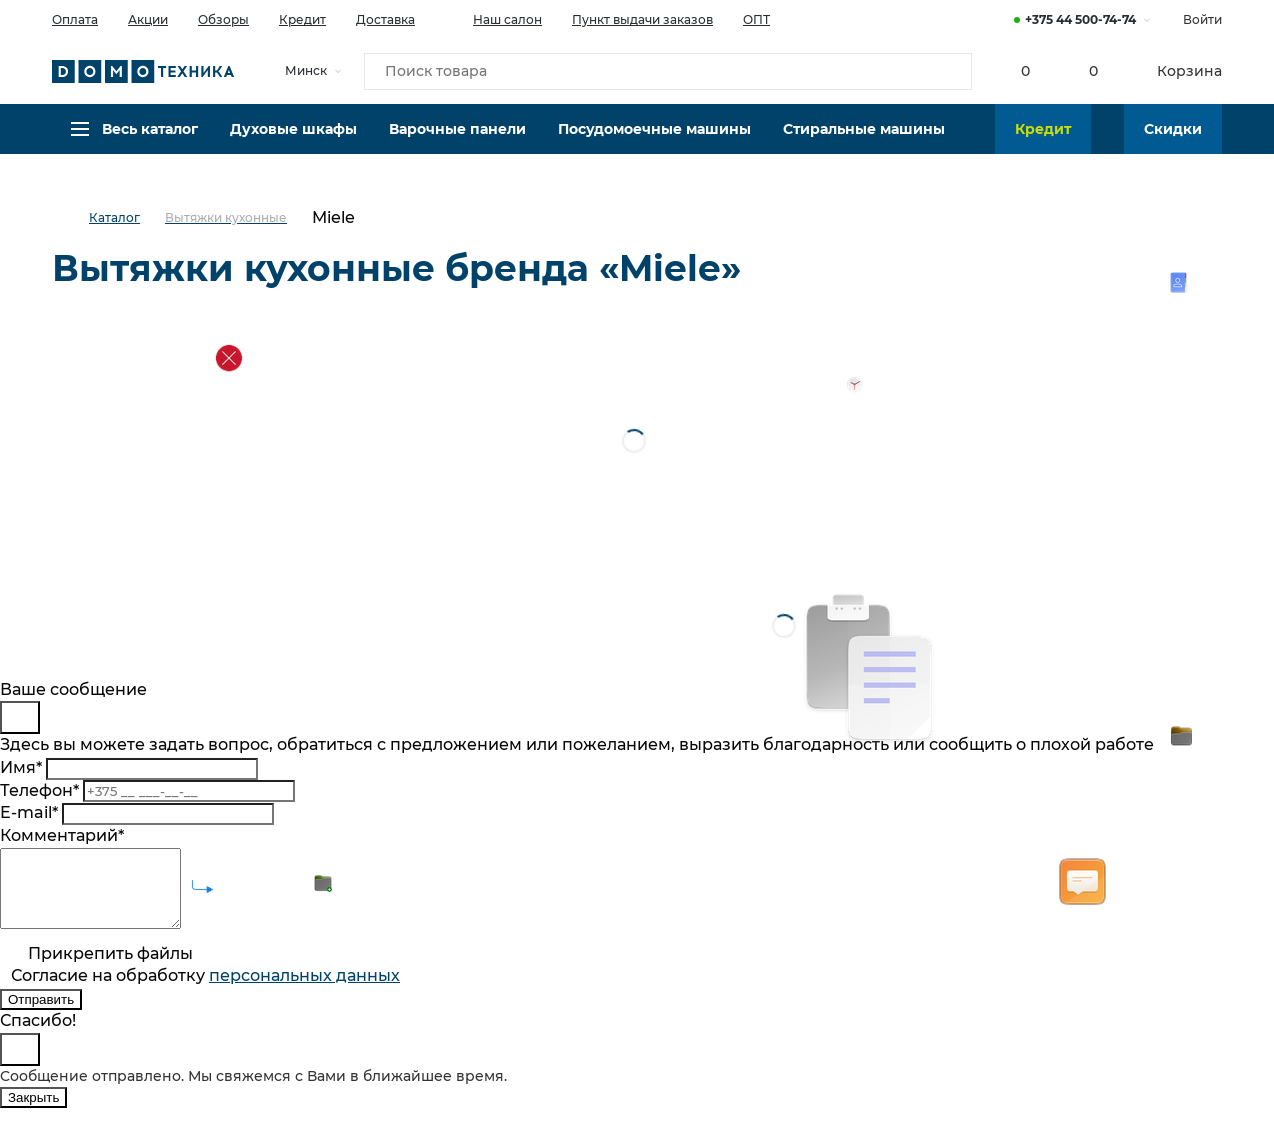 This screenshot has width=1274, height=1123. Describe the element at coordinates (1082, 881) in the screenshot. I see `open the messaging app` at that location.